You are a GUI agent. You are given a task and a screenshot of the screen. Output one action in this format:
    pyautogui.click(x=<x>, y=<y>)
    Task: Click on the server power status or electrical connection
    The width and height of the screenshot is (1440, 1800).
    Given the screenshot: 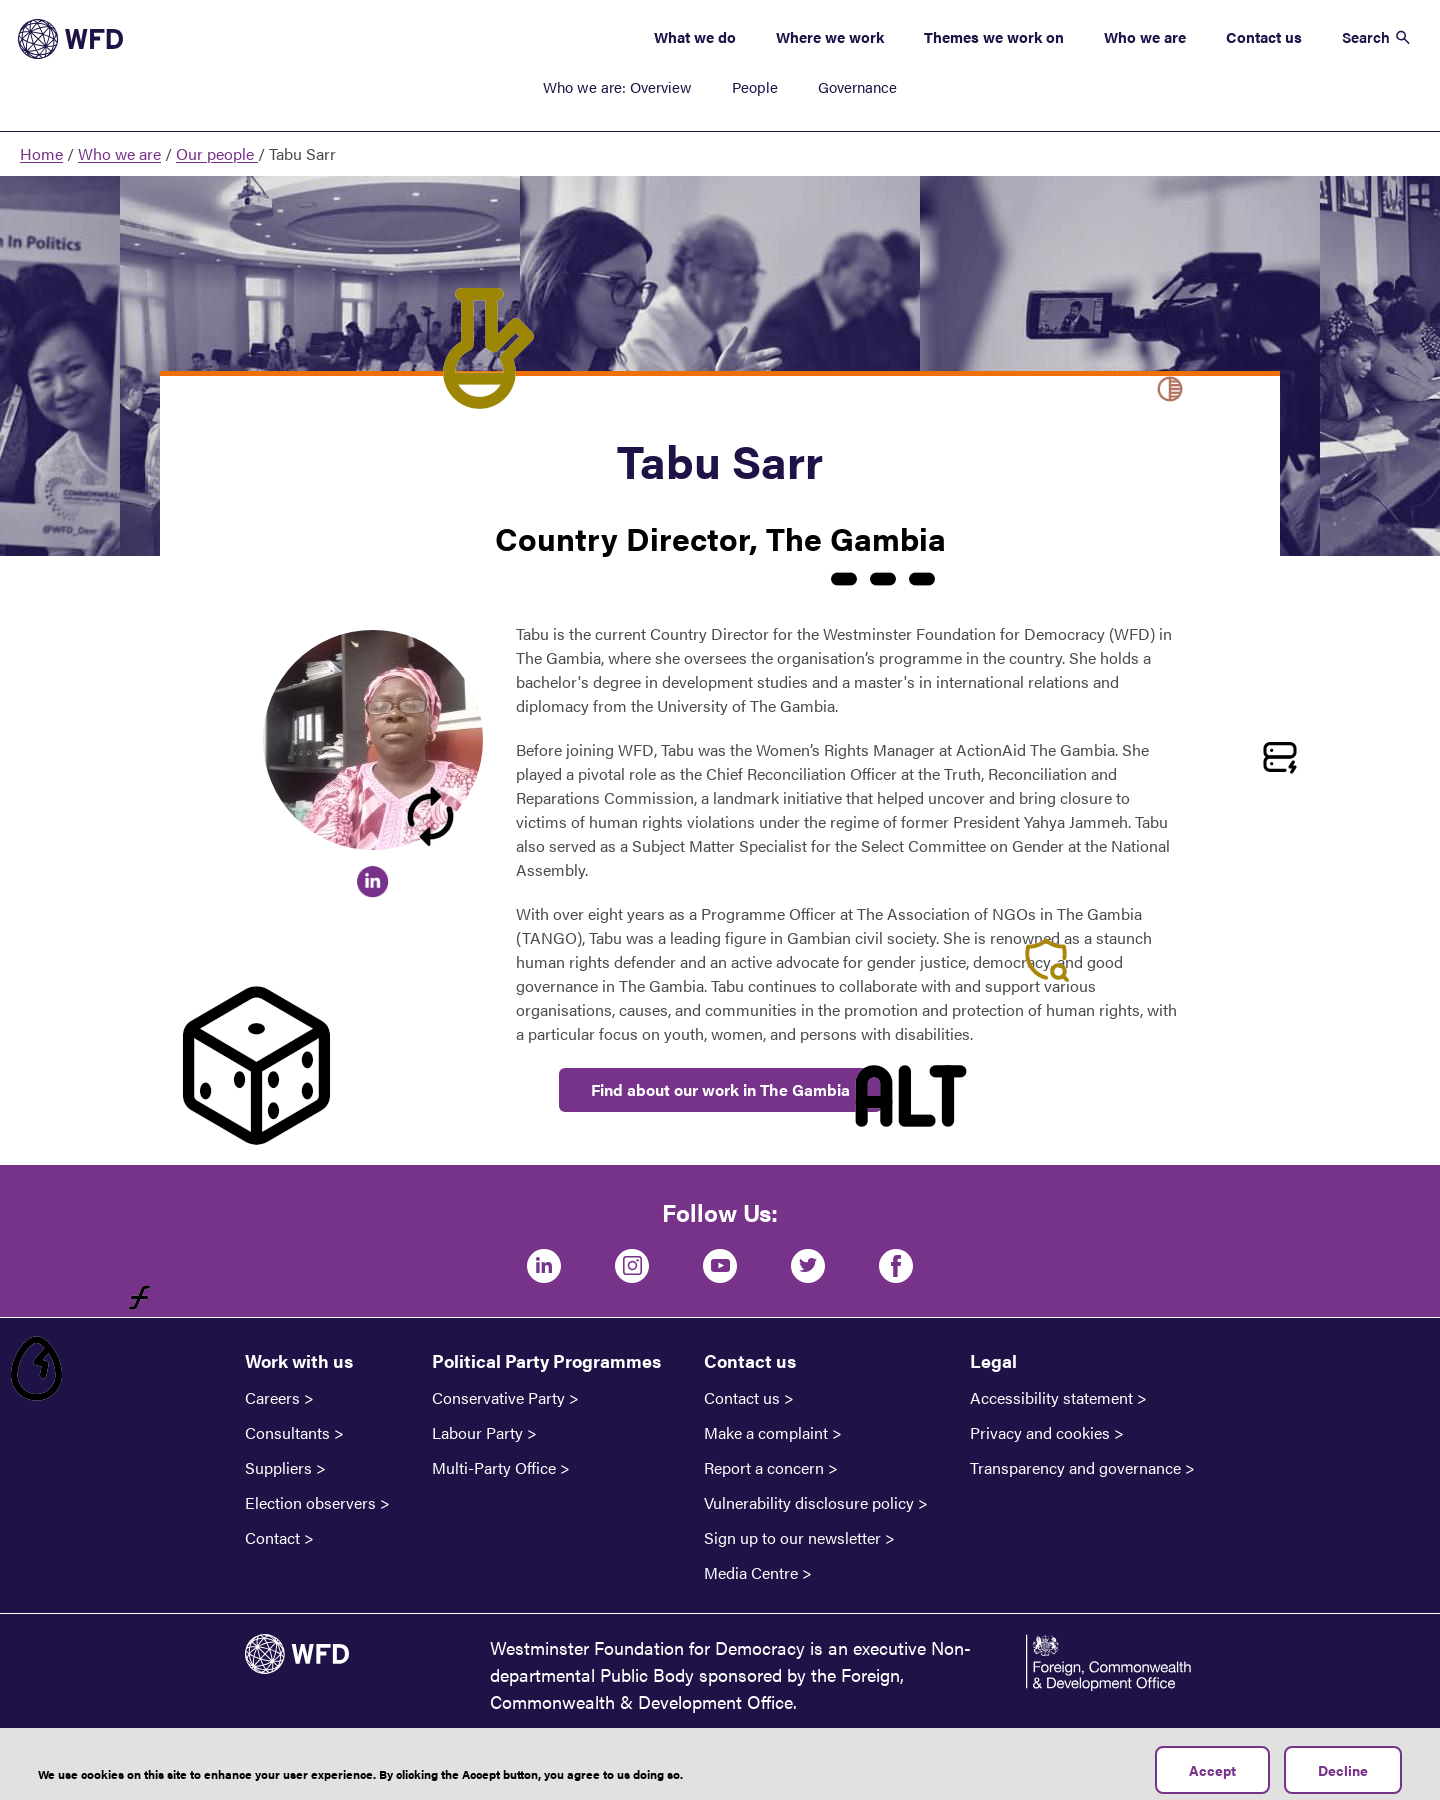 What is the action you would take?
    pyautogui.click(x=1280, y=757)
    